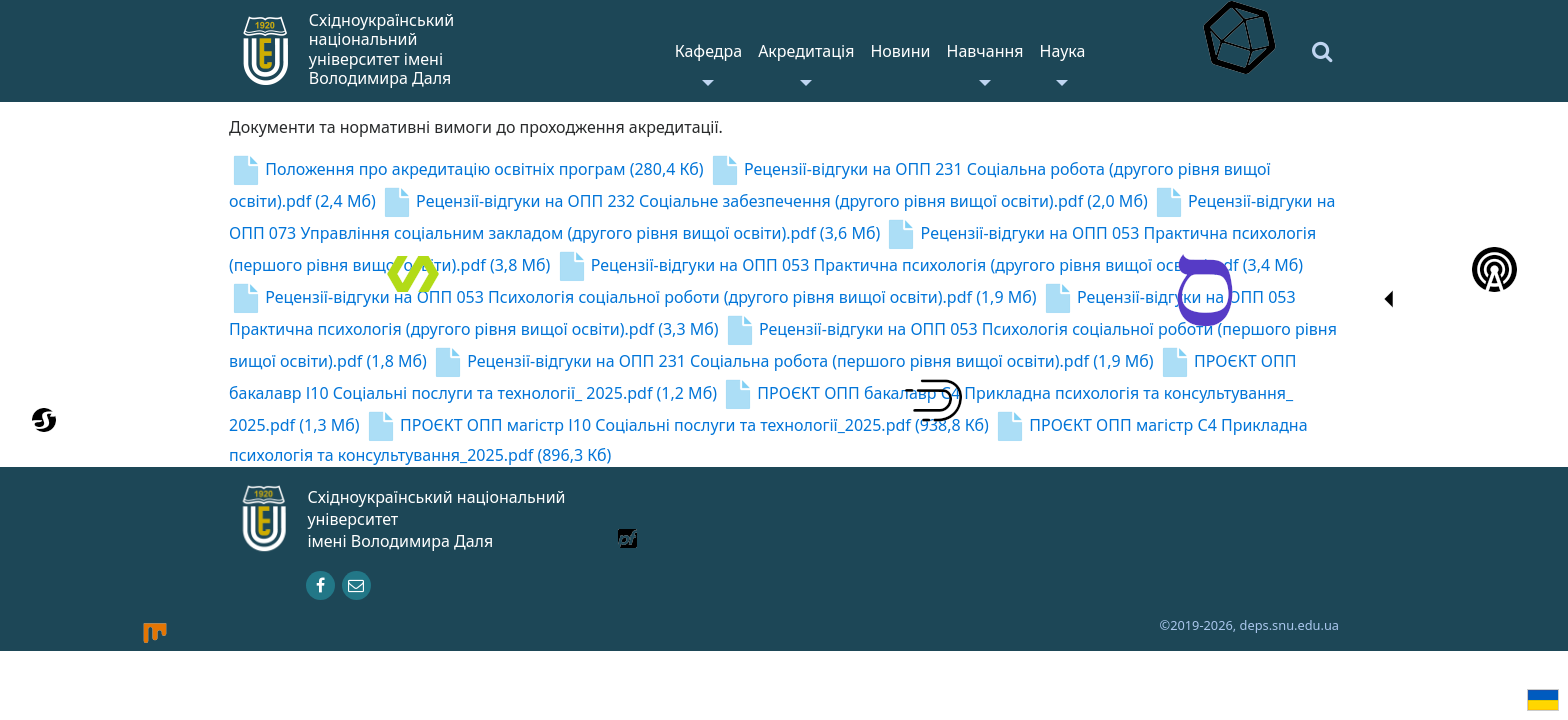  What do you see at coordinates (1239, 37) in the screenshot?
I see `influxdb time-series database logo` at bounding box center [1239, 37].